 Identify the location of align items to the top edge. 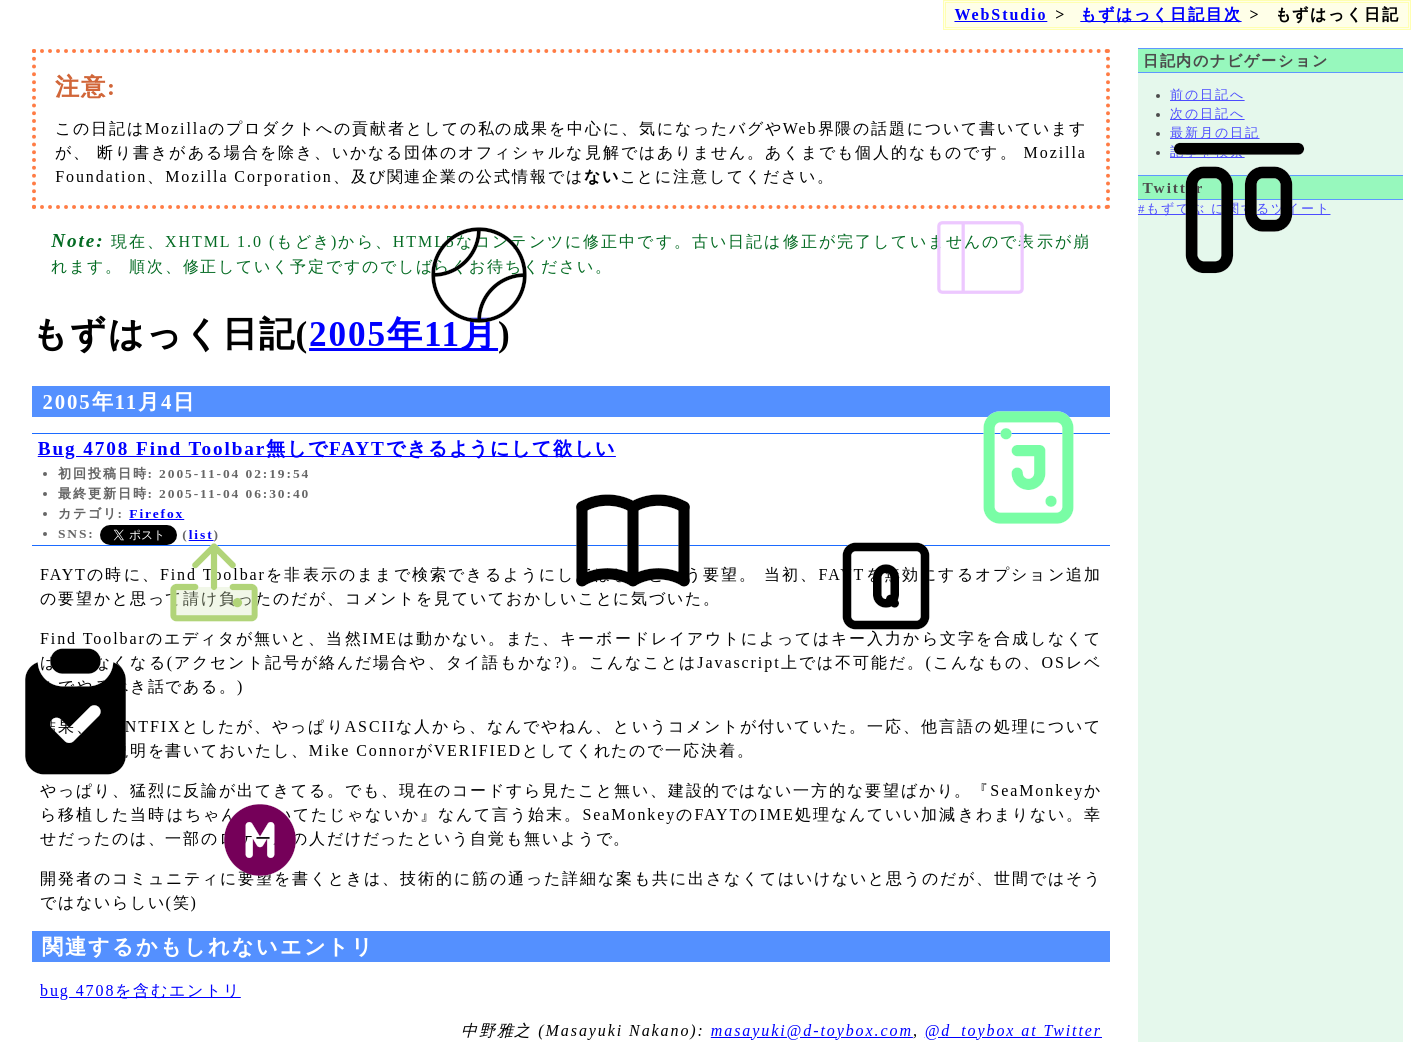
(1239, 208).